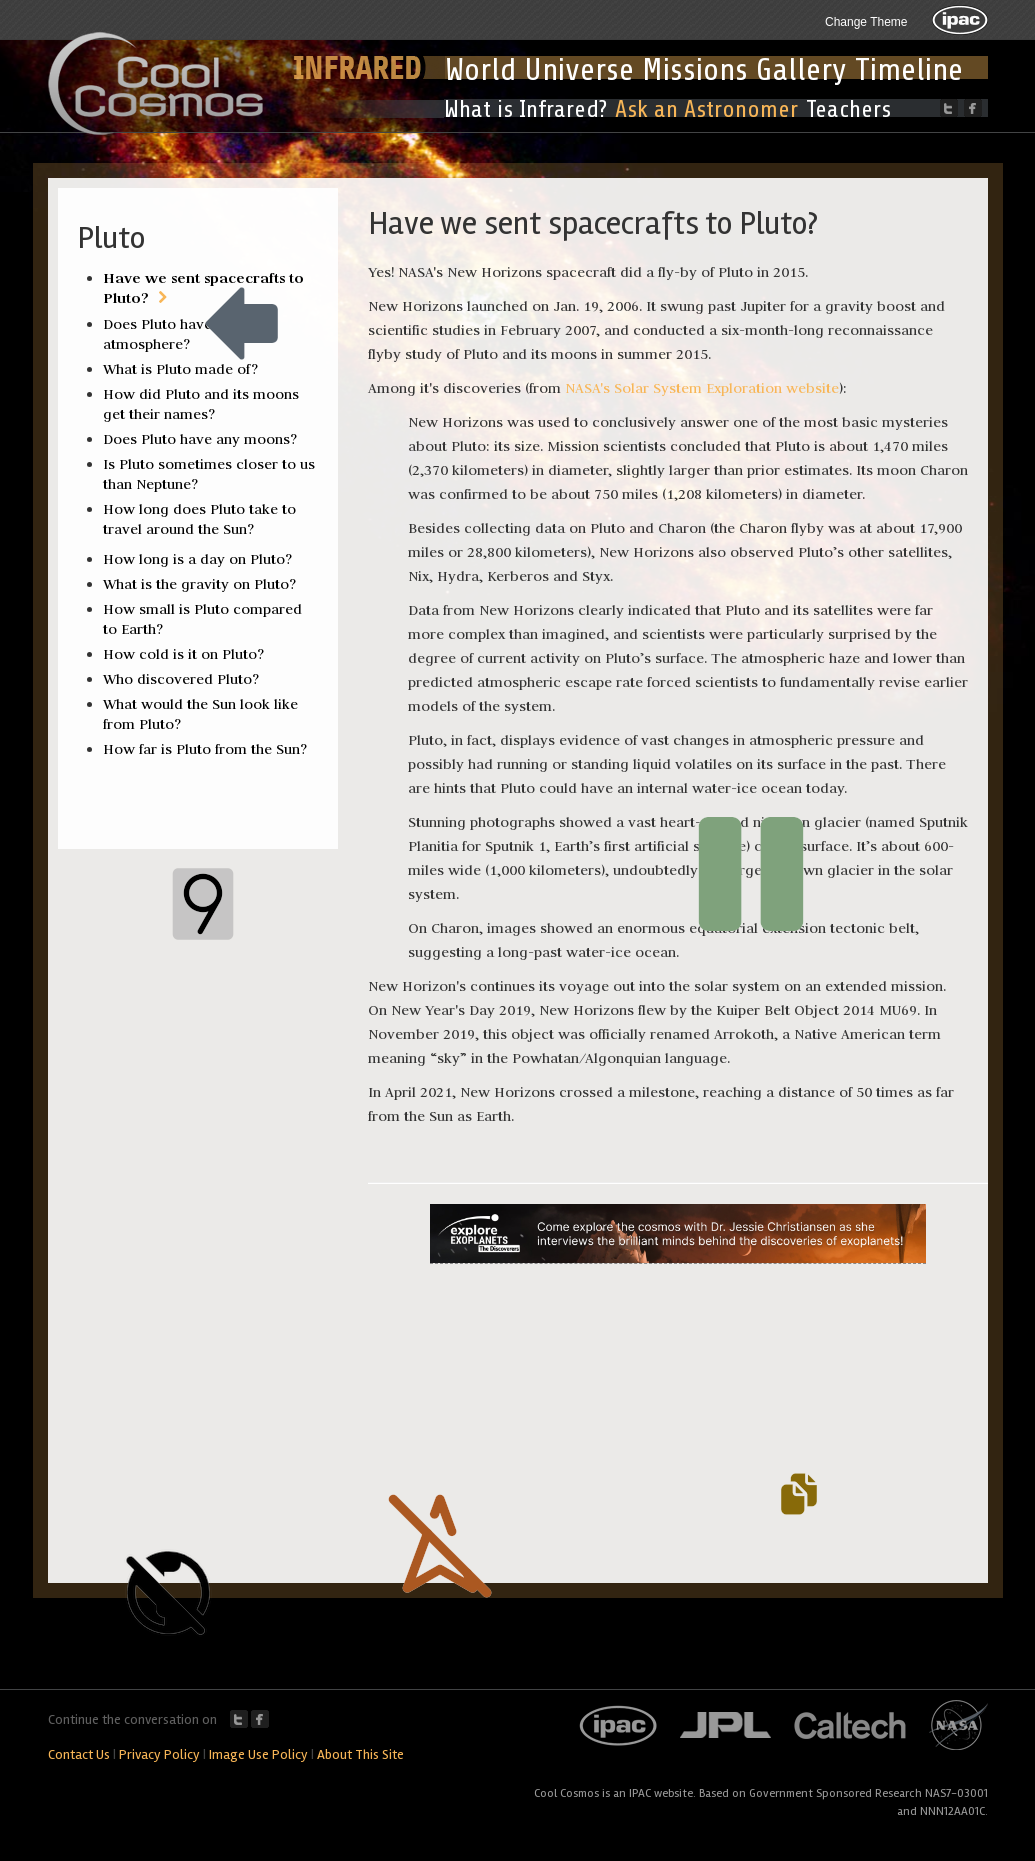 The height and width of the screenshot is (1861, 1035). What do you see at coordinates (244, 323) in the screenshot?
I see `go back to the previous screen` at bounding box center [244, 323].